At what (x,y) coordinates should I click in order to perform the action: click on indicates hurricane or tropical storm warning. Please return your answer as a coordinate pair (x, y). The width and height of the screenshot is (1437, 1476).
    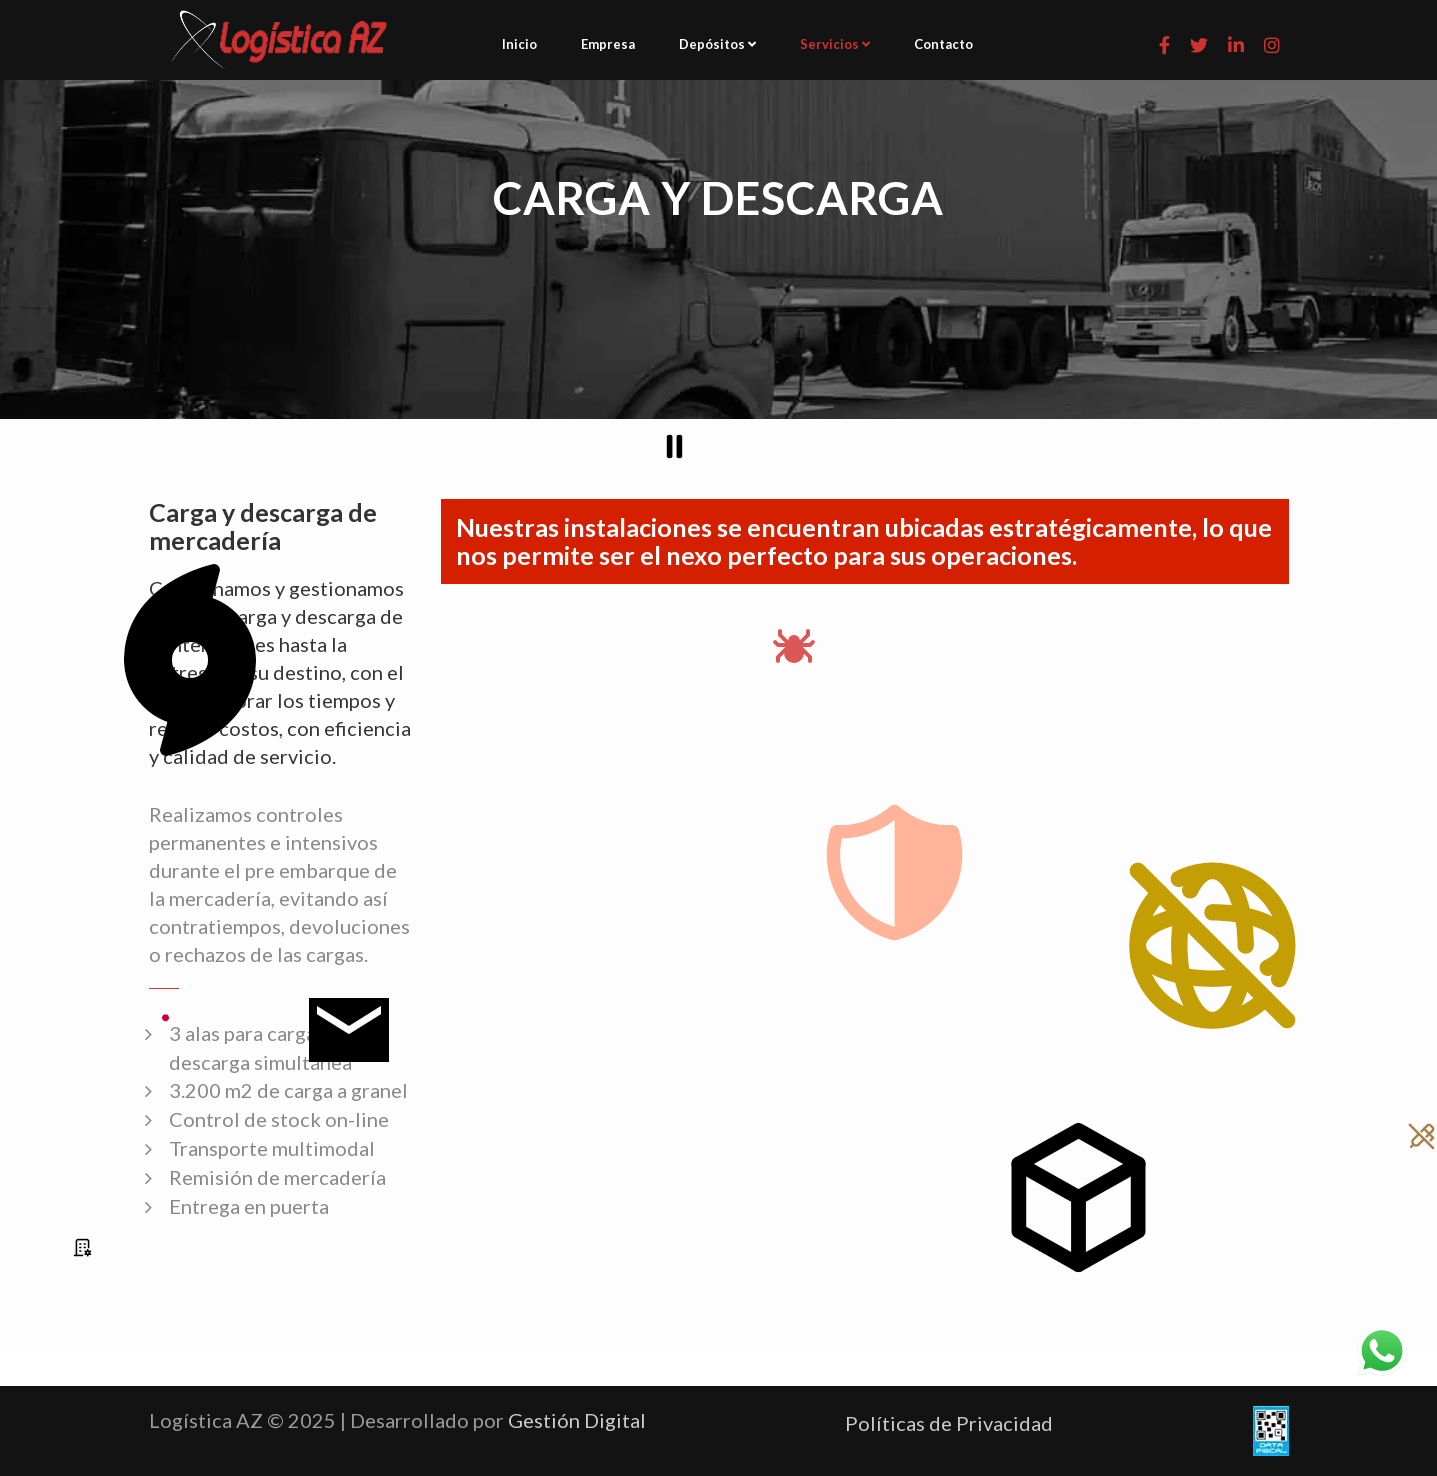
    Looking at the image, I should click on (190, 660).